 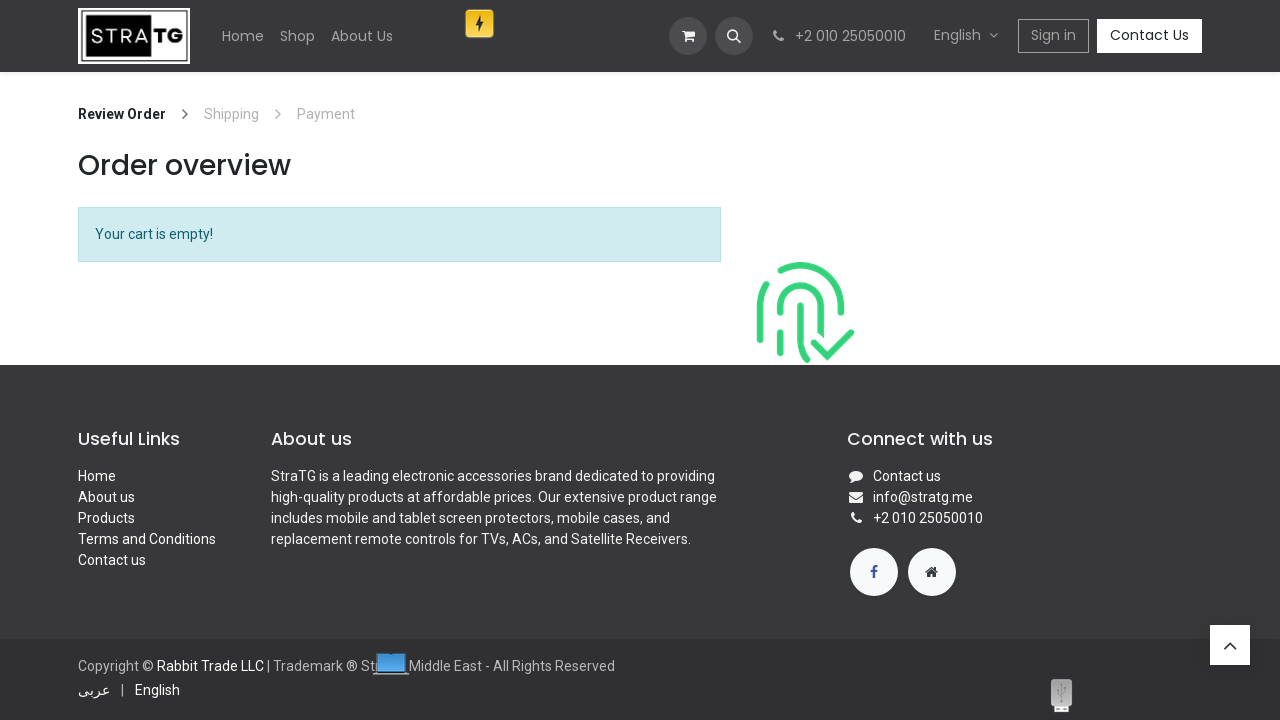 I want to click on removable USB storage device, so click(x=1061, y=695).